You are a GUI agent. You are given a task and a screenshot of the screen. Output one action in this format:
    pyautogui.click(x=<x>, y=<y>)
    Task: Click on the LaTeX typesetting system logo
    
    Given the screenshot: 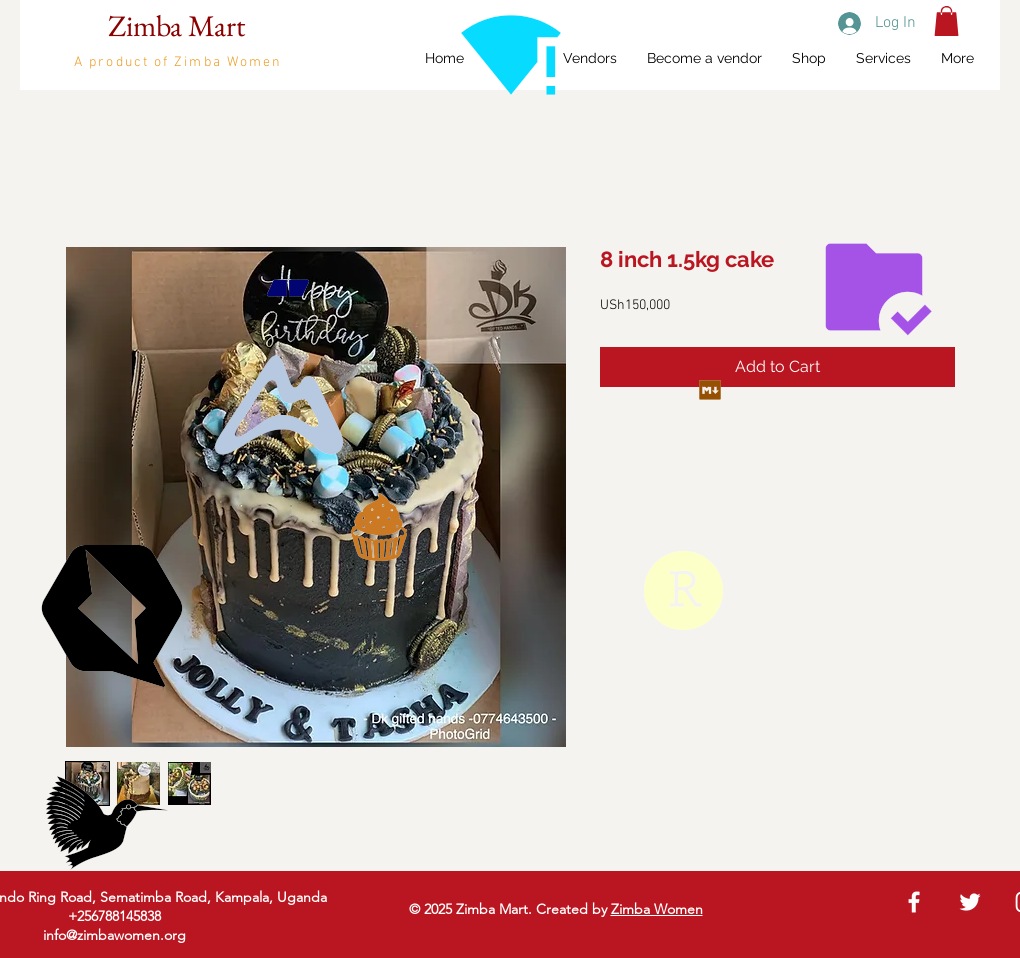 What is the action you would take?
    pyautogui.click(x=107, y=823)
    